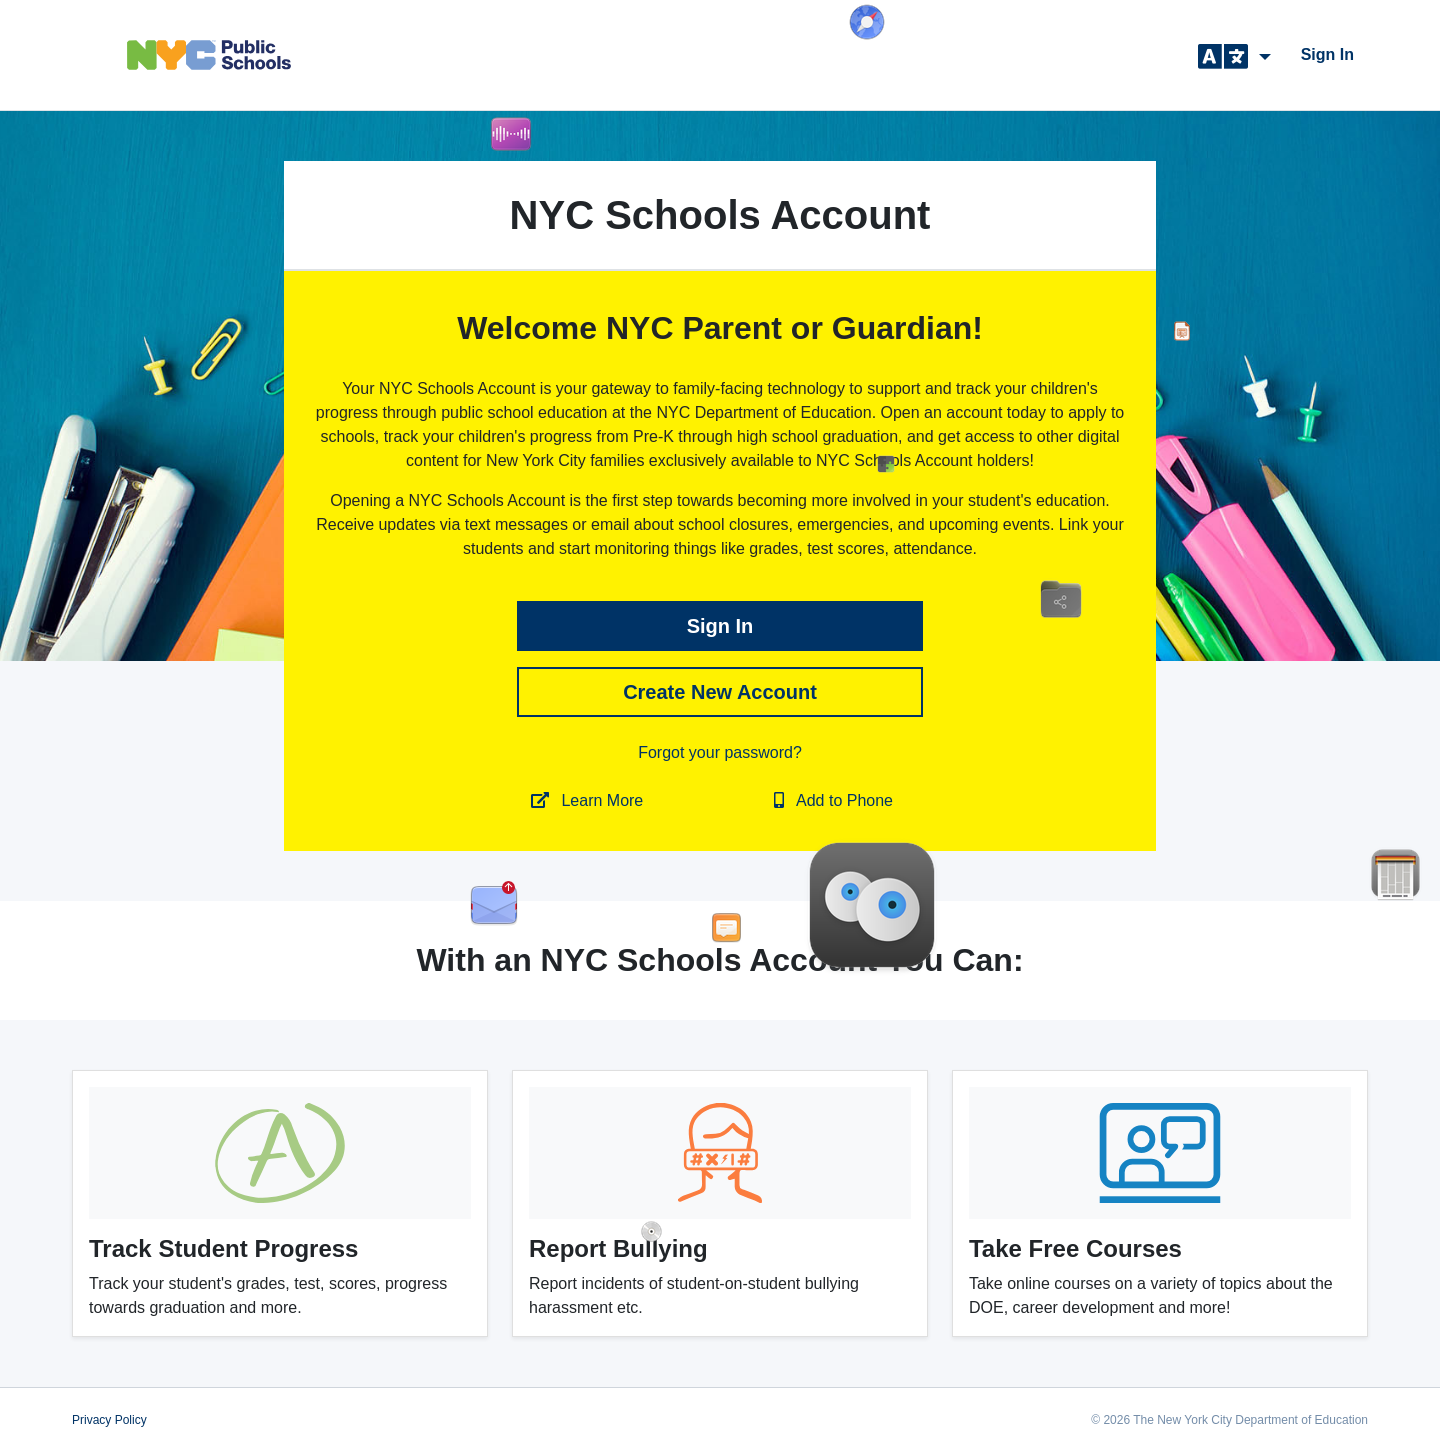 The height and width of the screenshot is (1452, 1440). What do you see at coordinates (886, 464) in the screenshot?
I see `open the extensions manager` at bounding box center [886, 464].